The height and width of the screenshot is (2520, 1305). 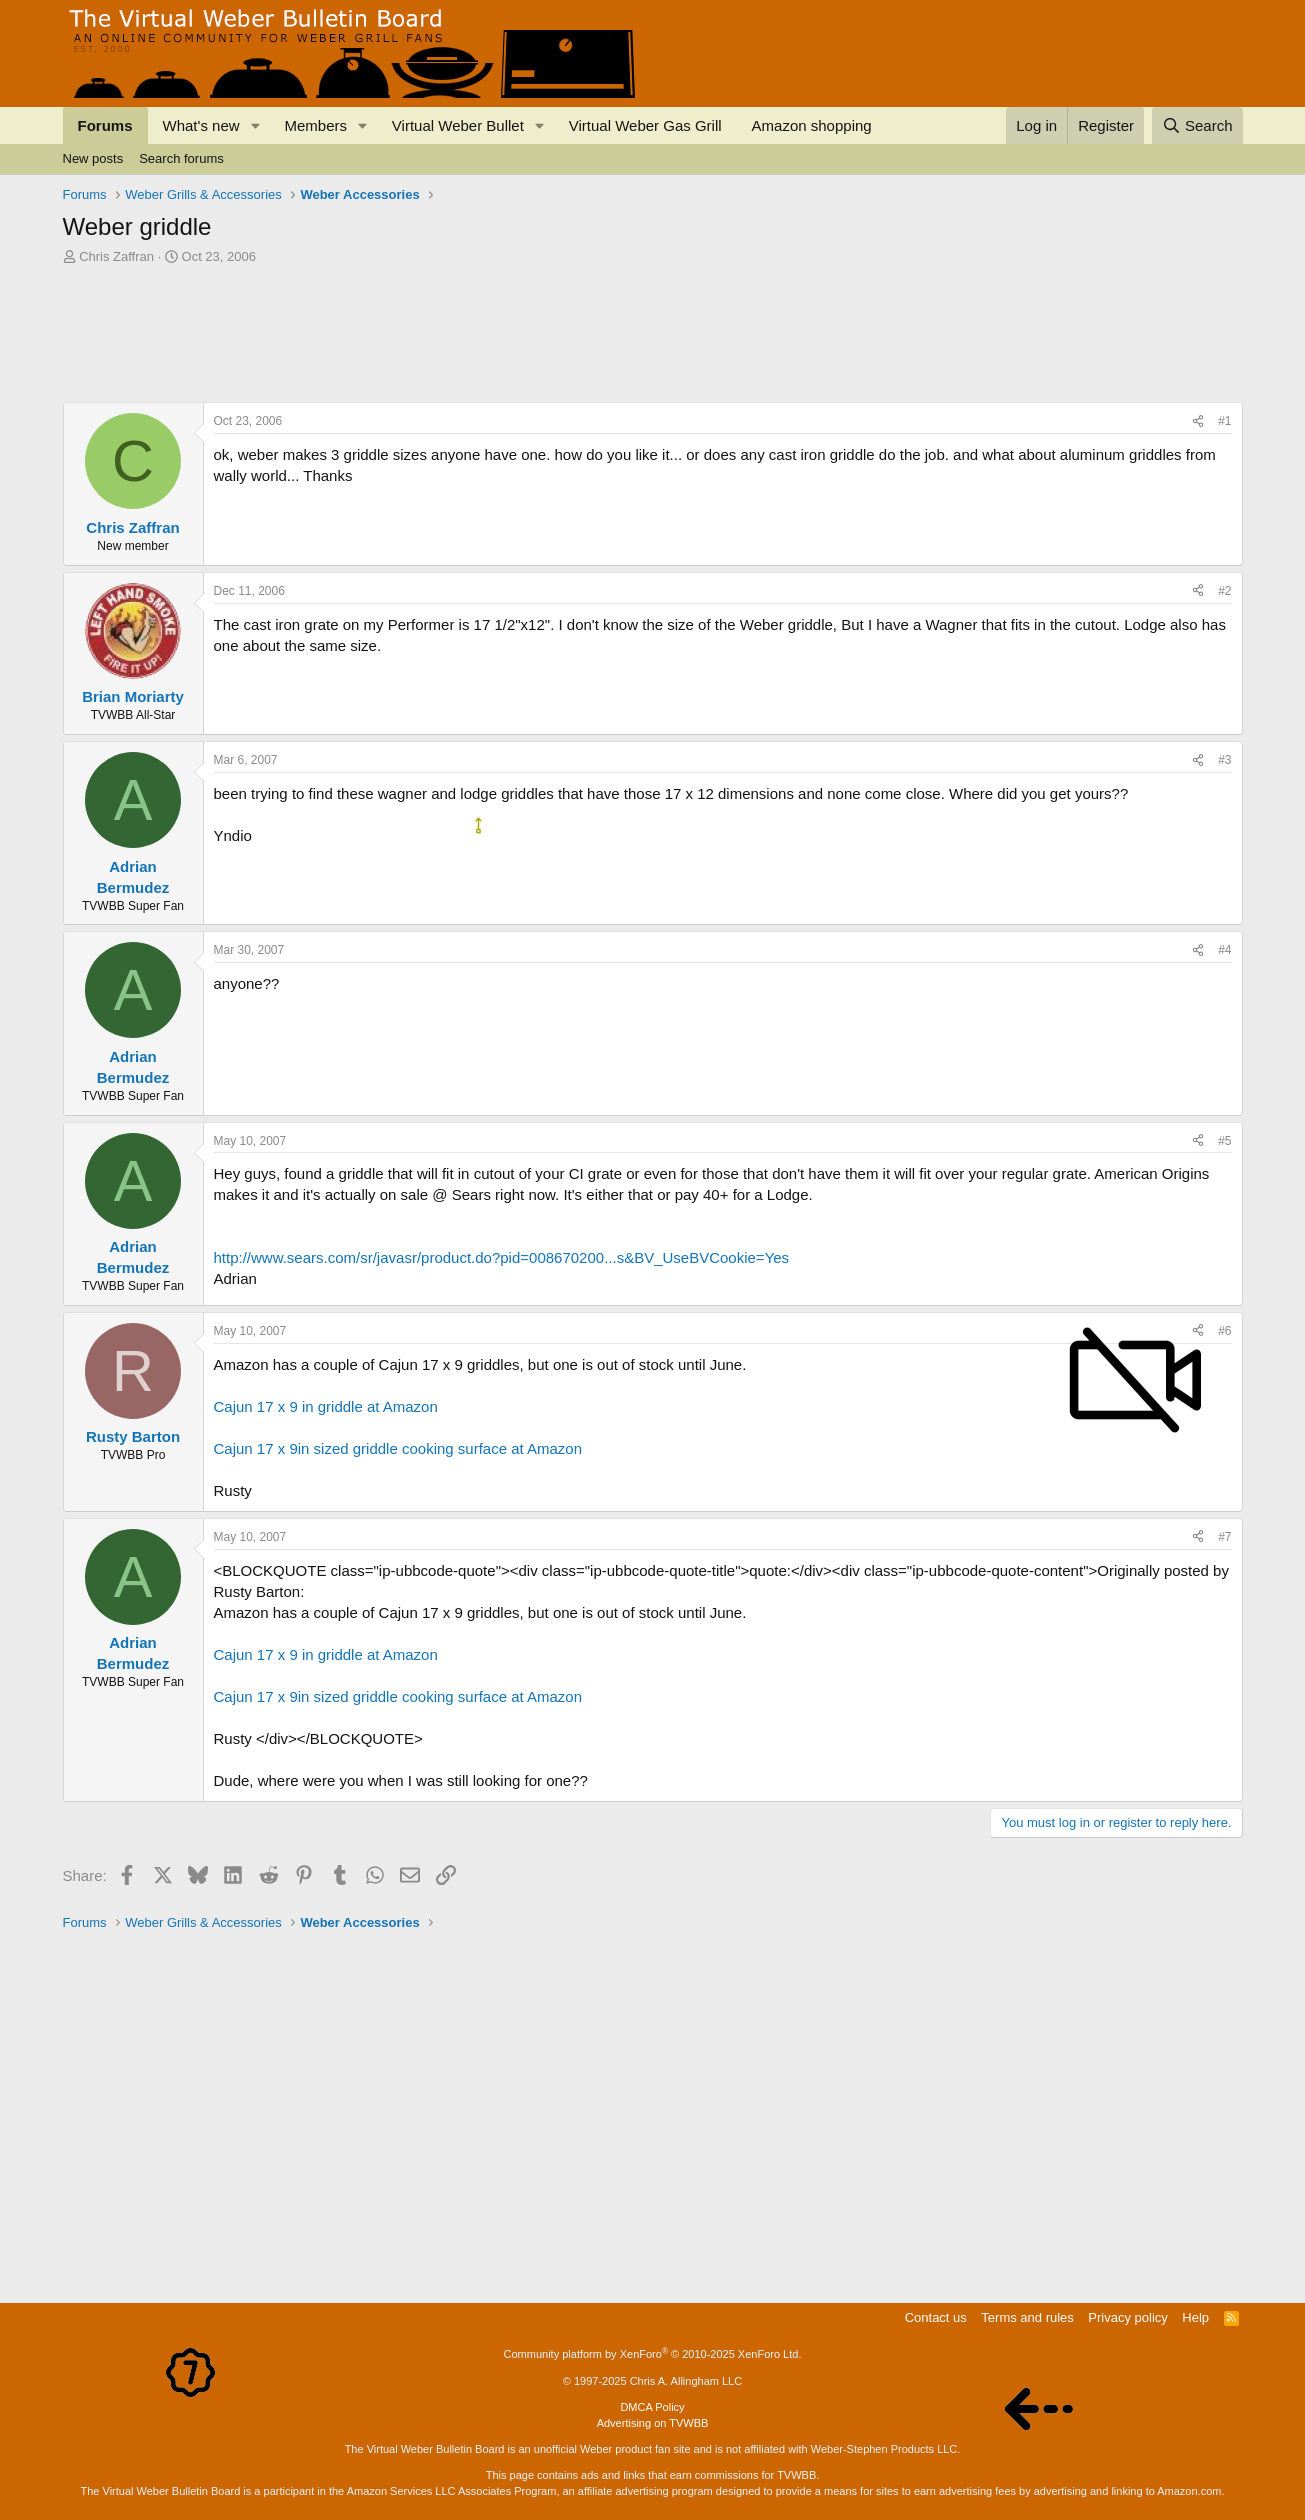 I want to click on indicates rank or position number 7, so click(x=190, y=2372).